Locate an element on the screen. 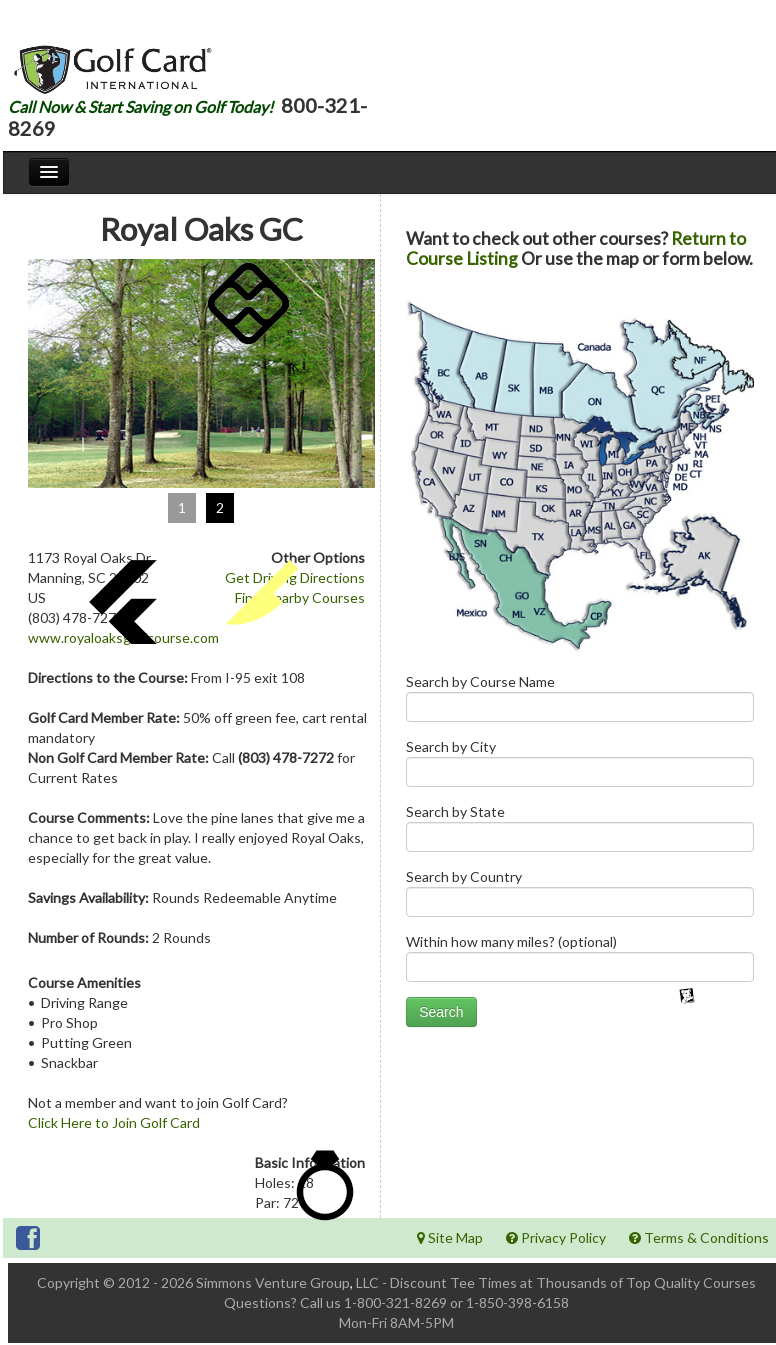 The image size is (776, 1345). open Datadog monitoring dashboard is located at coordinates (687, 996).